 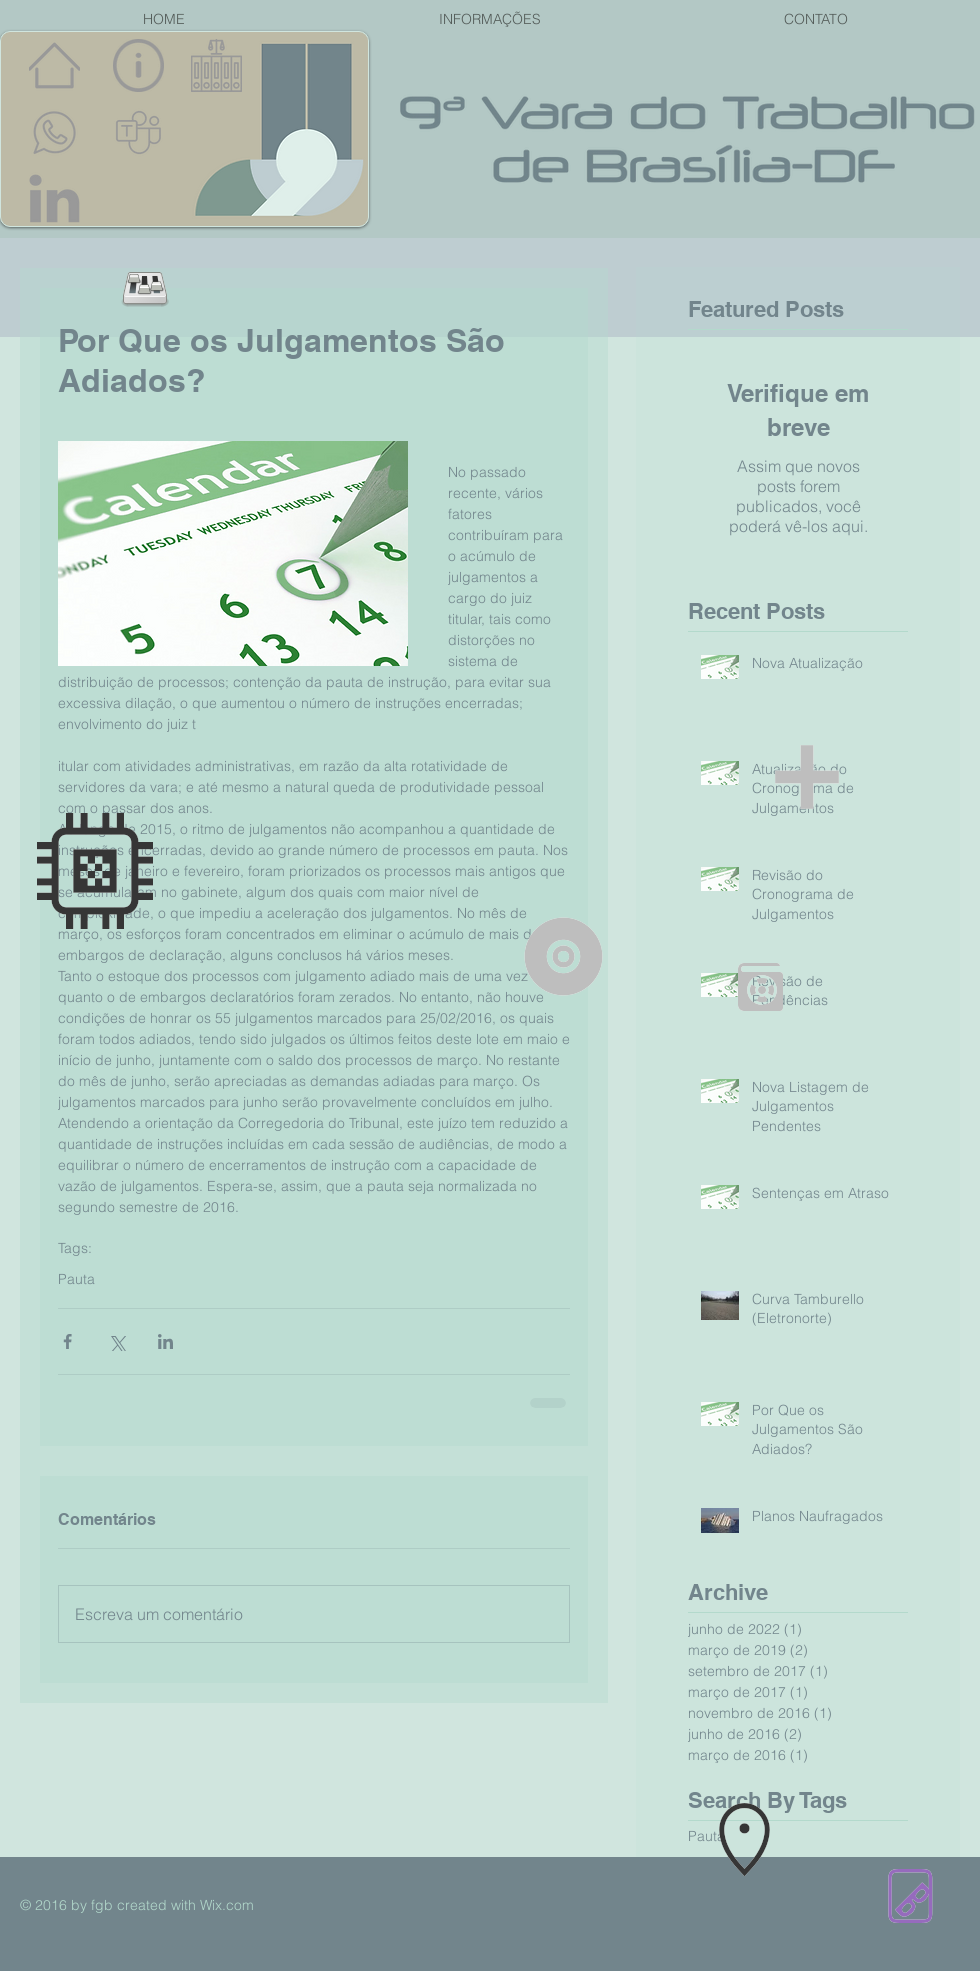 What do you see at coordinates (744, 1838) in the screenshot?
I see `access location settings` at bounding box center [744, 1838].